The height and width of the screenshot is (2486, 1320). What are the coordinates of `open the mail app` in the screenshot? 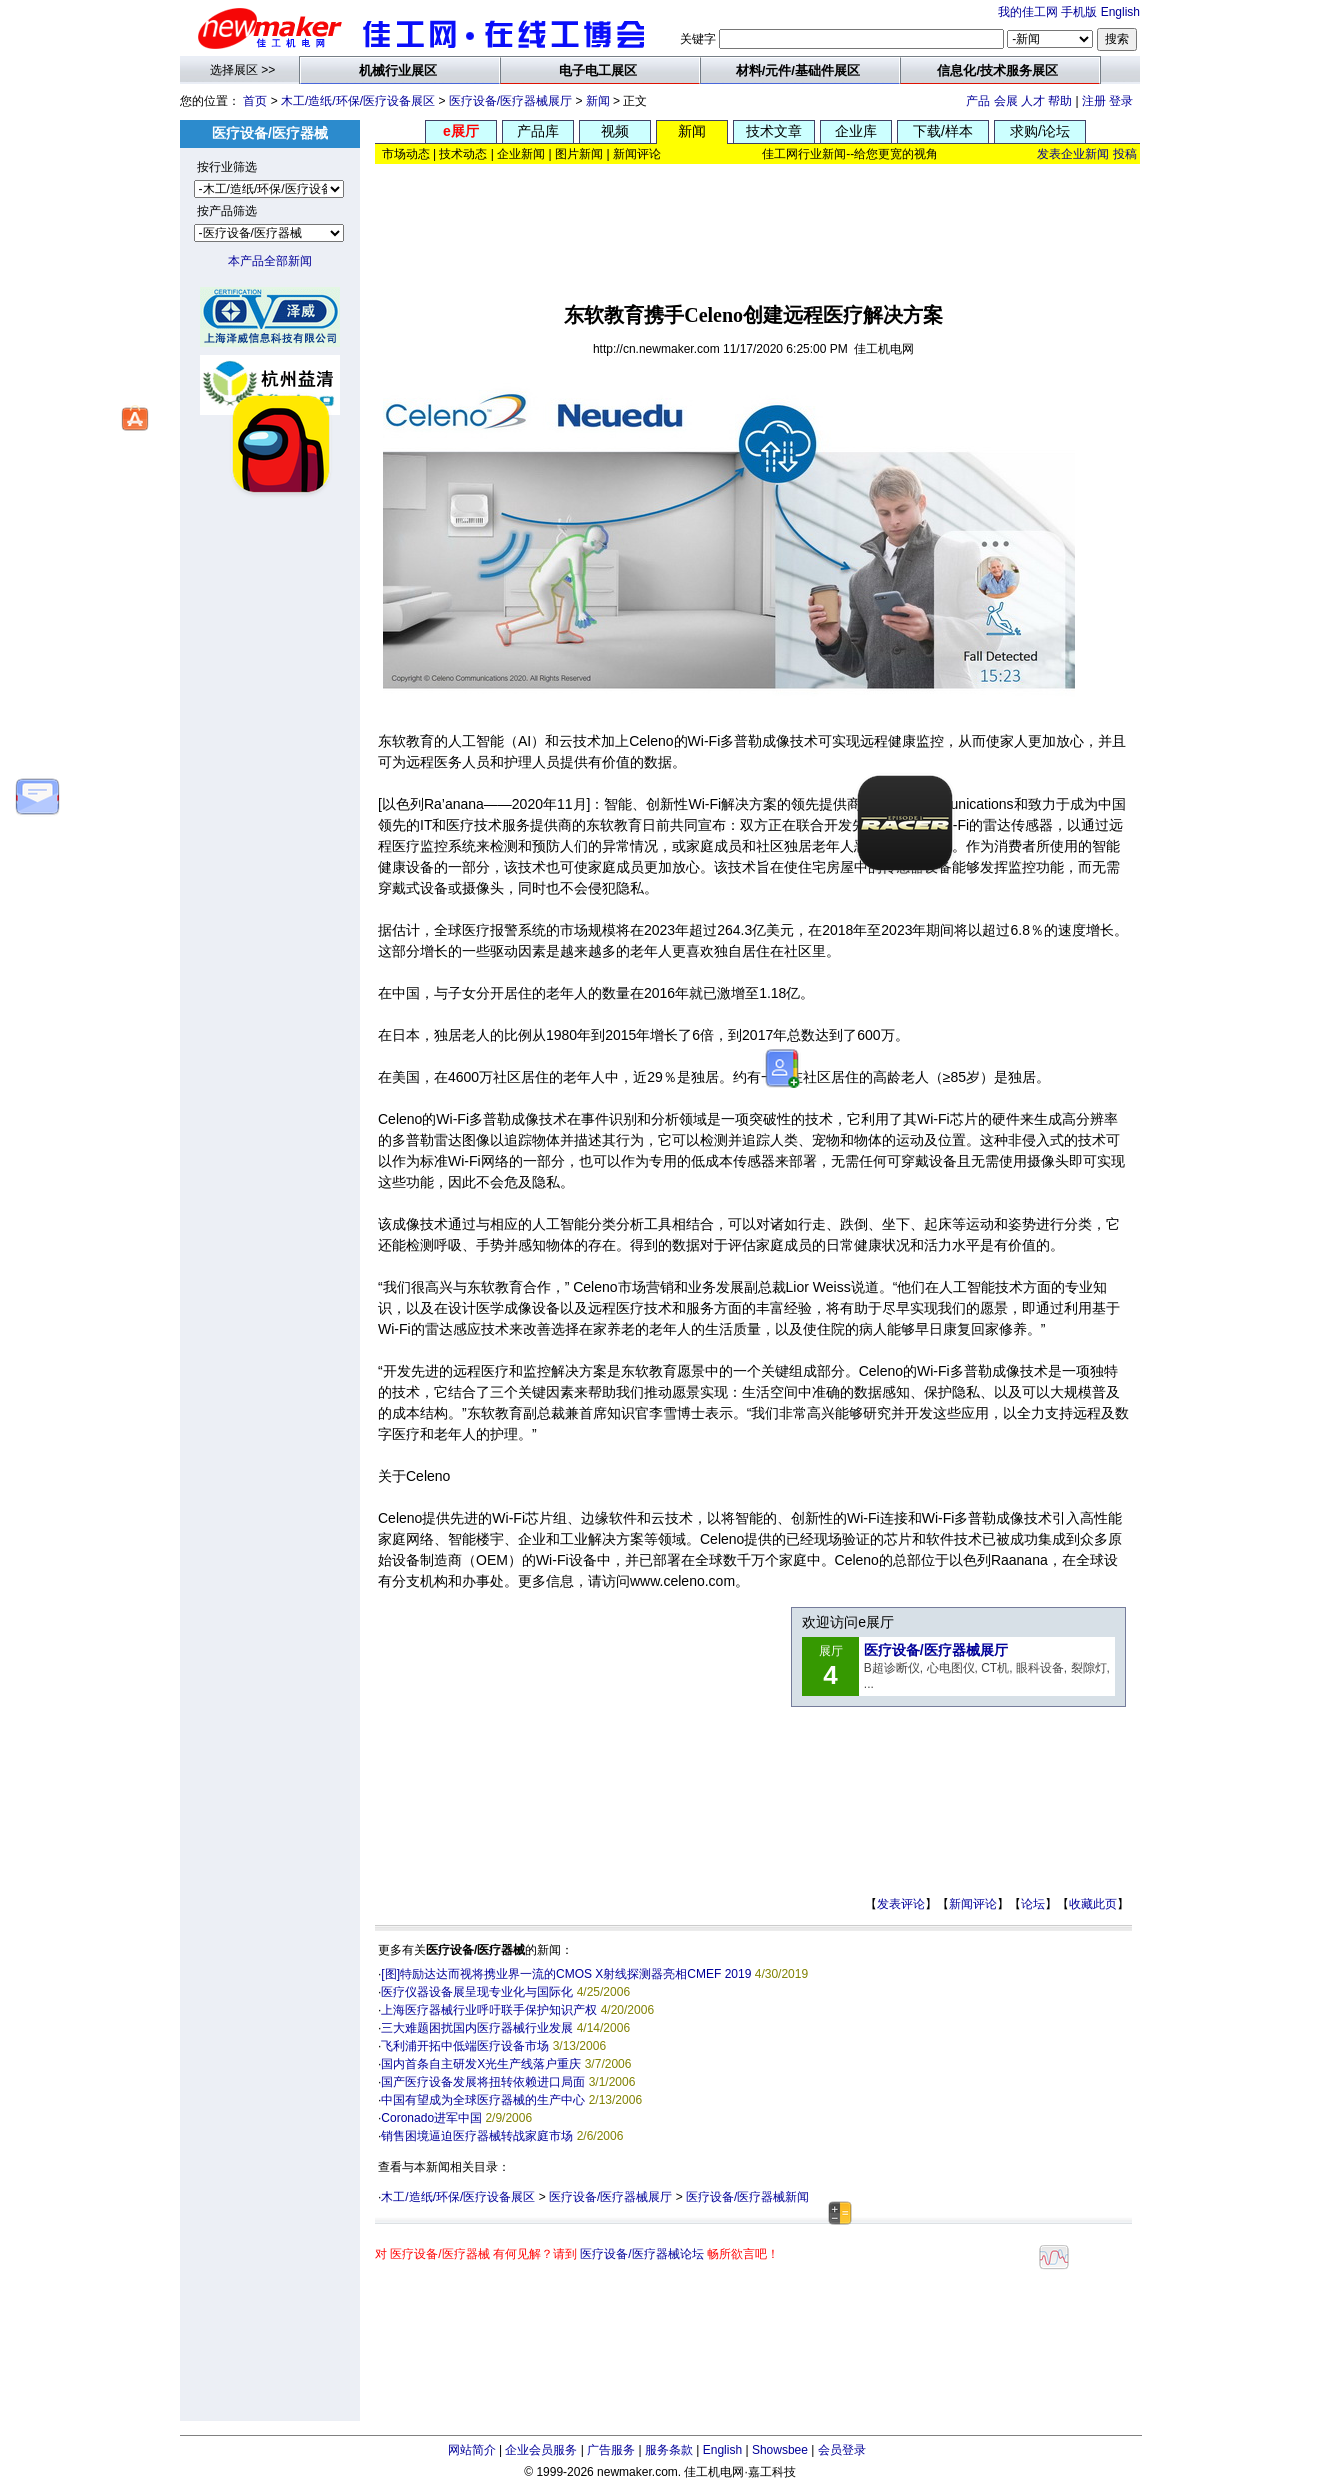 It's located at (37, 796).